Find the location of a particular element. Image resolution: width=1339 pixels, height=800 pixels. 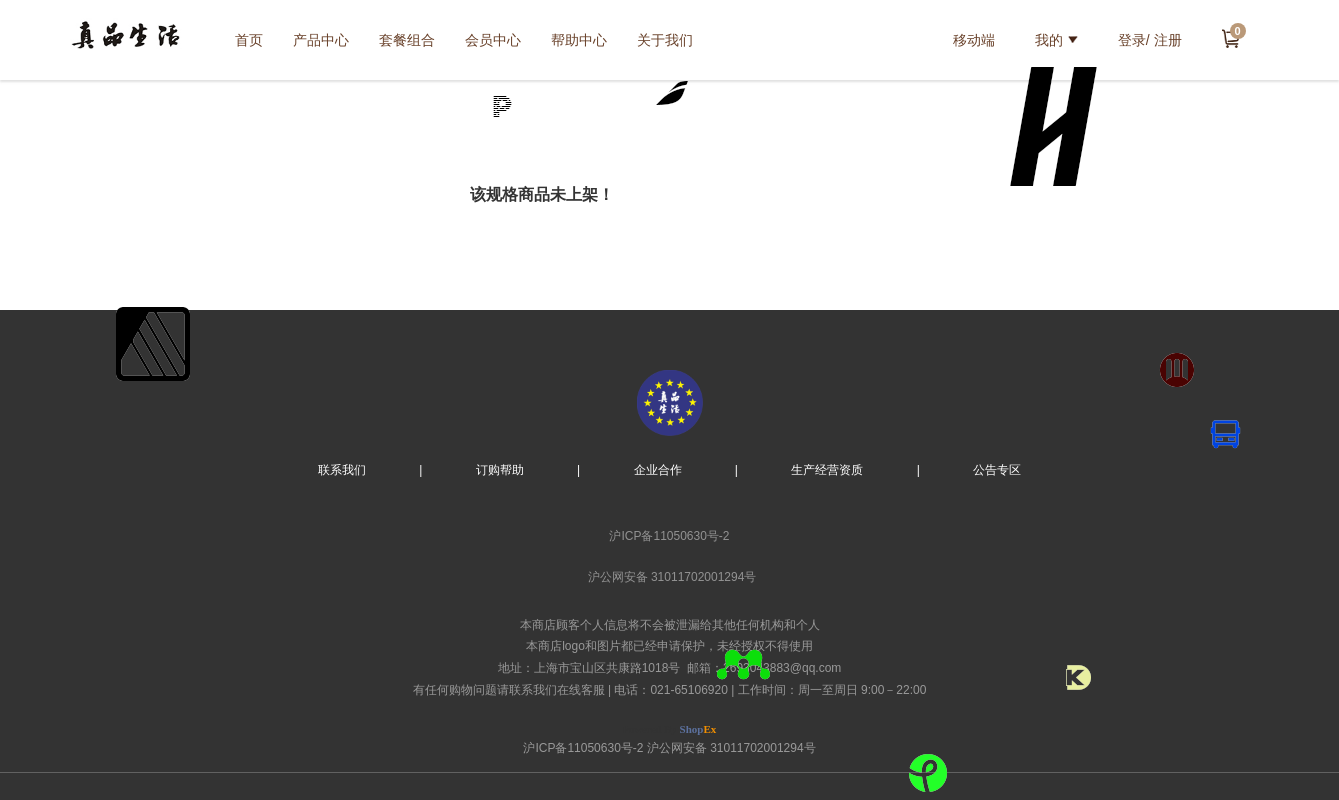

open Mendeley reference manager is located at coordinates (743, 664).